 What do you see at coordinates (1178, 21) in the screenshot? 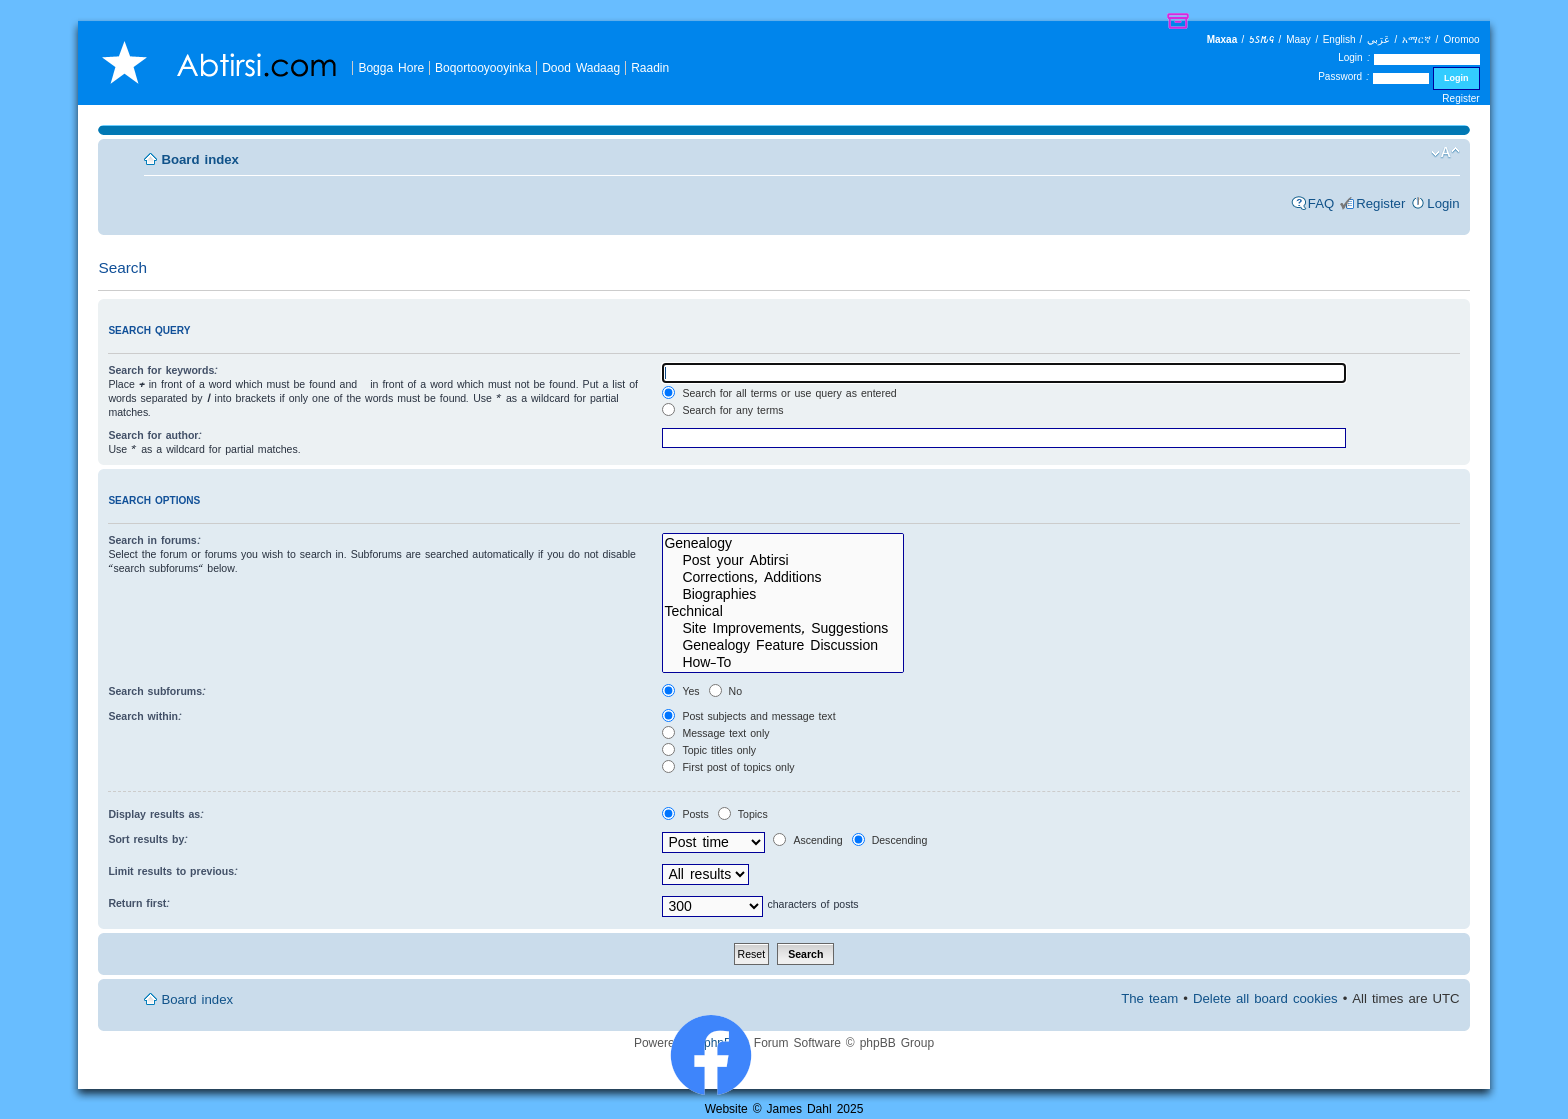
I see `archive item or conversation` at bounding box center [1178, 21].